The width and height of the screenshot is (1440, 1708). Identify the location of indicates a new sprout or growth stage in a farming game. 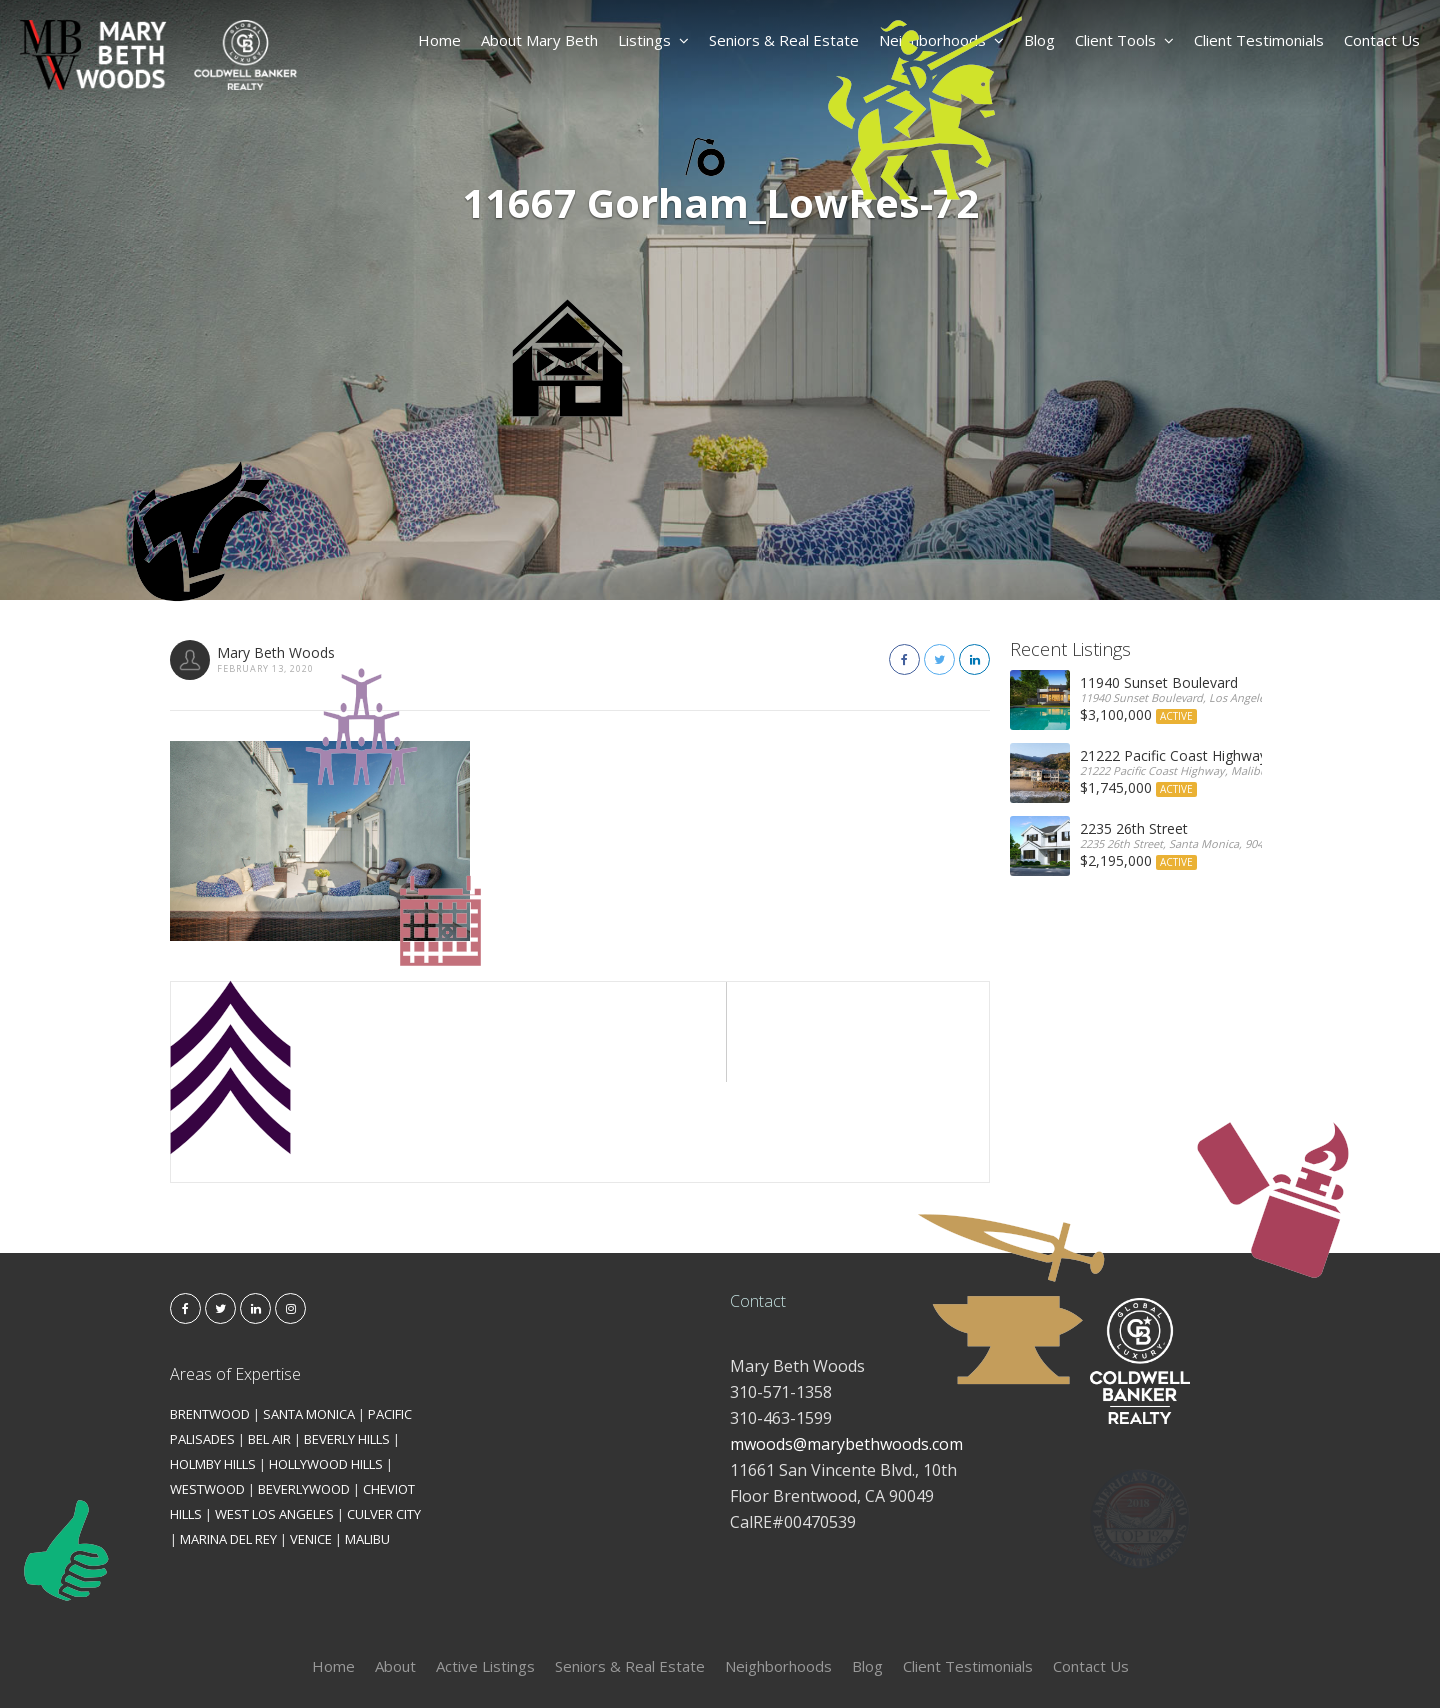
(203, 531).